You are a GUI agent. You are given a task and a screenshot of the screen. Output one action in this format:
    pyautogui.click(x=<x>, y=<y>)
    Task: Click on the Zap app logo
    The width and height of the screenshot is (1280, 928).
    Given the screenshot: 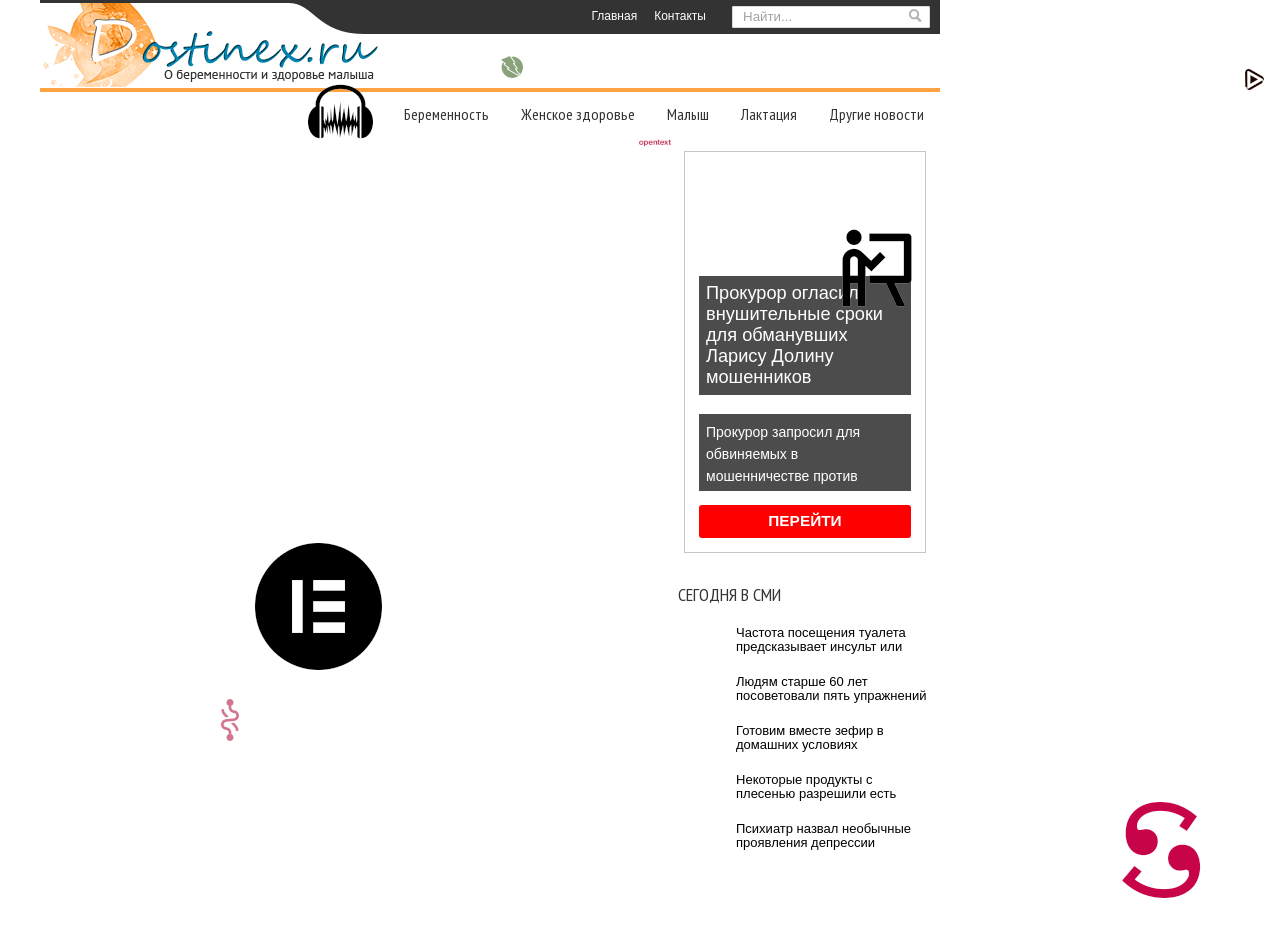 What is the action you would take?
    pyautogui.click(x=512, y=67)
    